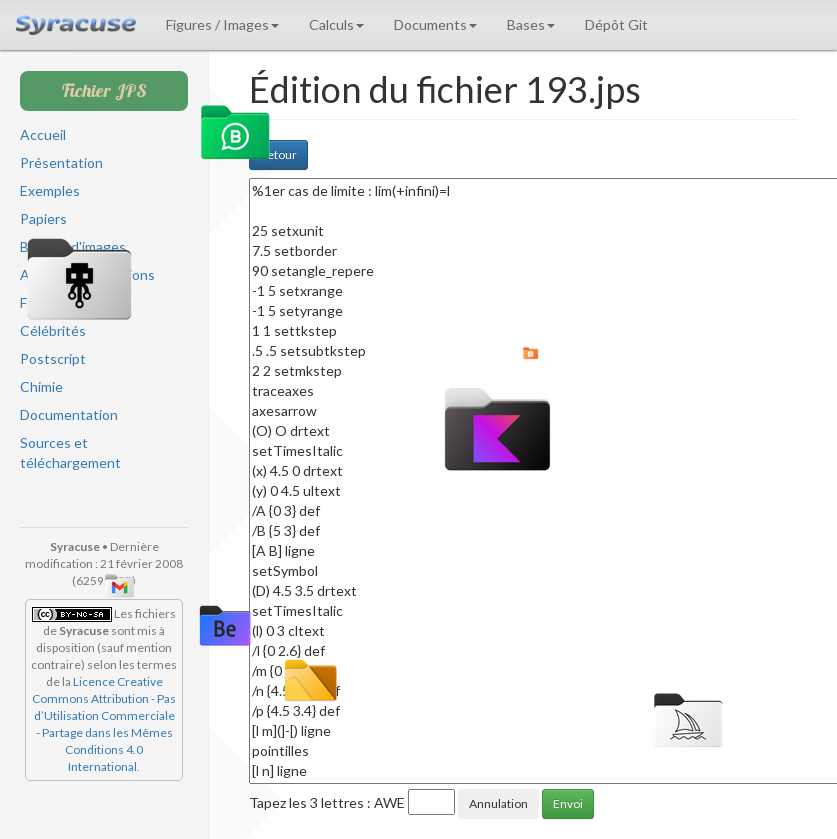  I want to click on open midjourney projects folder, so click(688, 722).